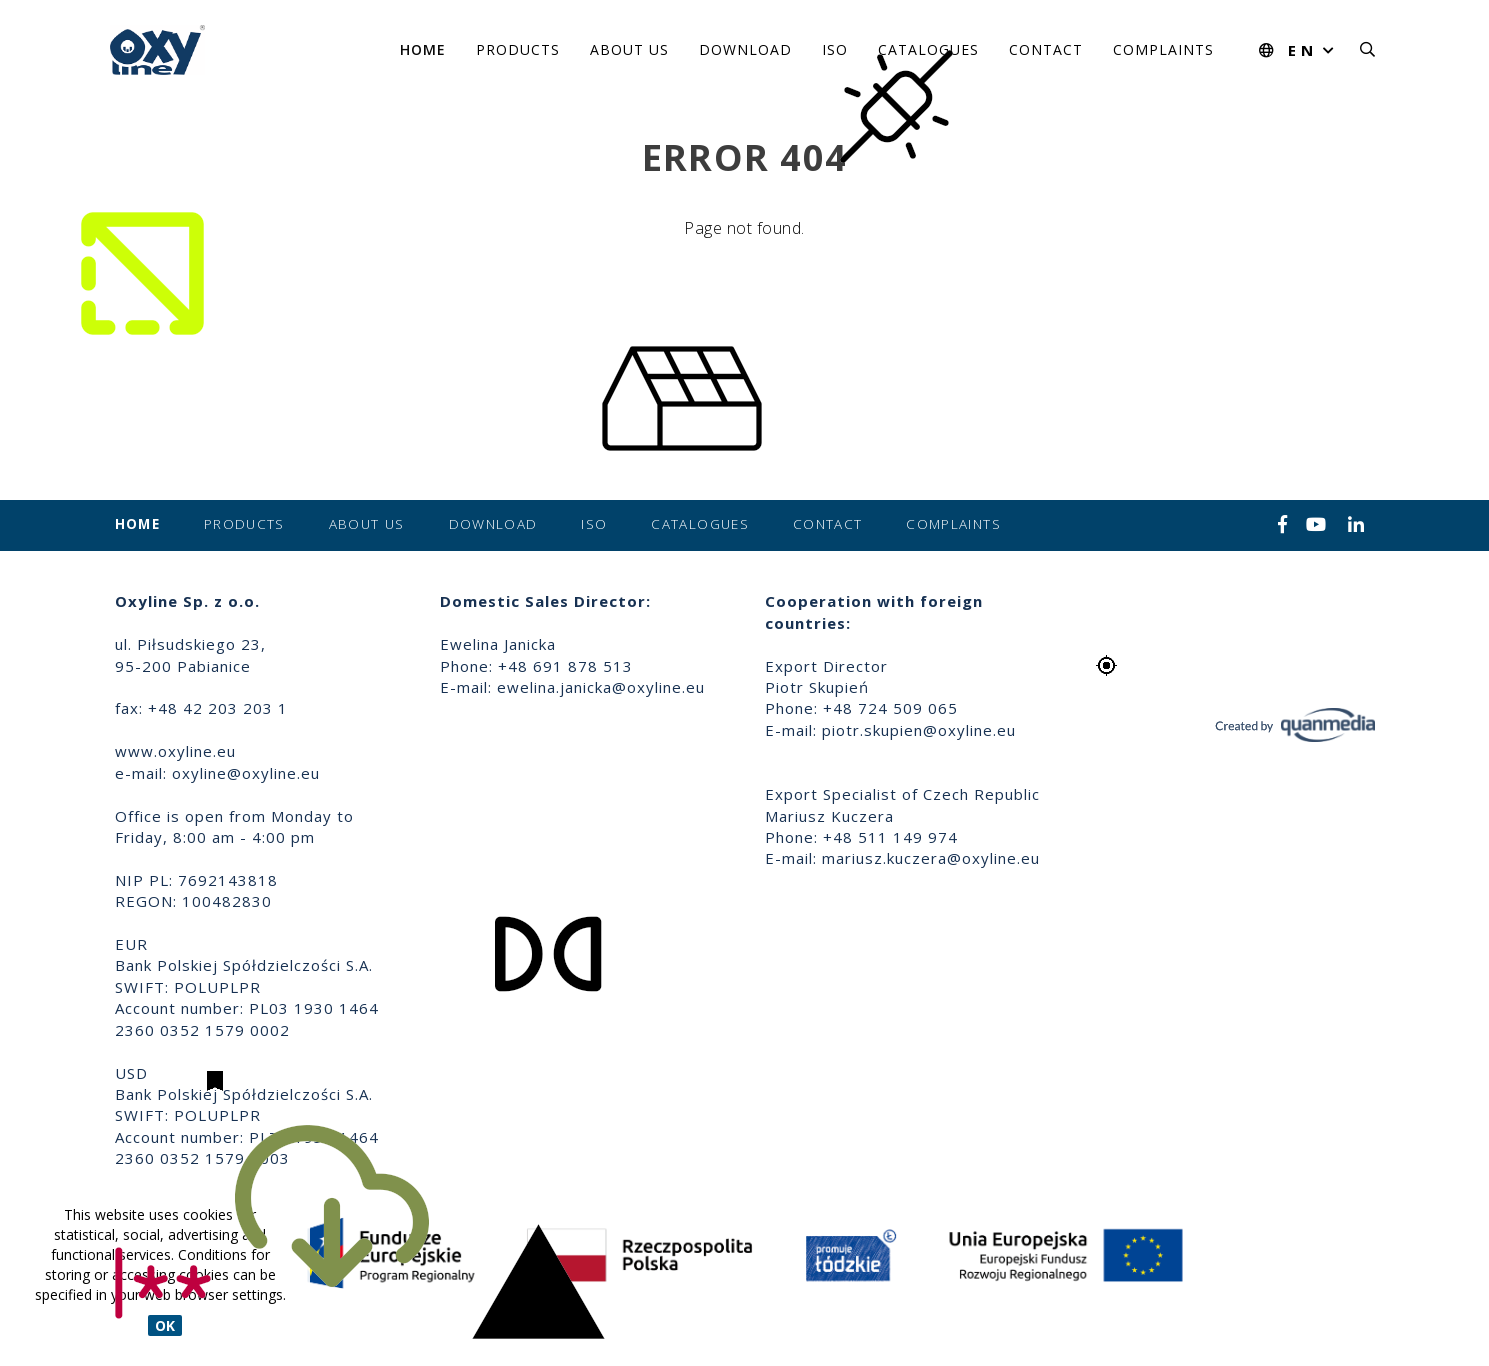 The height and width of the screenshot is (1366, 1489). Describe the element at coordinates (142, 273) in the screenshot. I see `invert current selection` at that location.